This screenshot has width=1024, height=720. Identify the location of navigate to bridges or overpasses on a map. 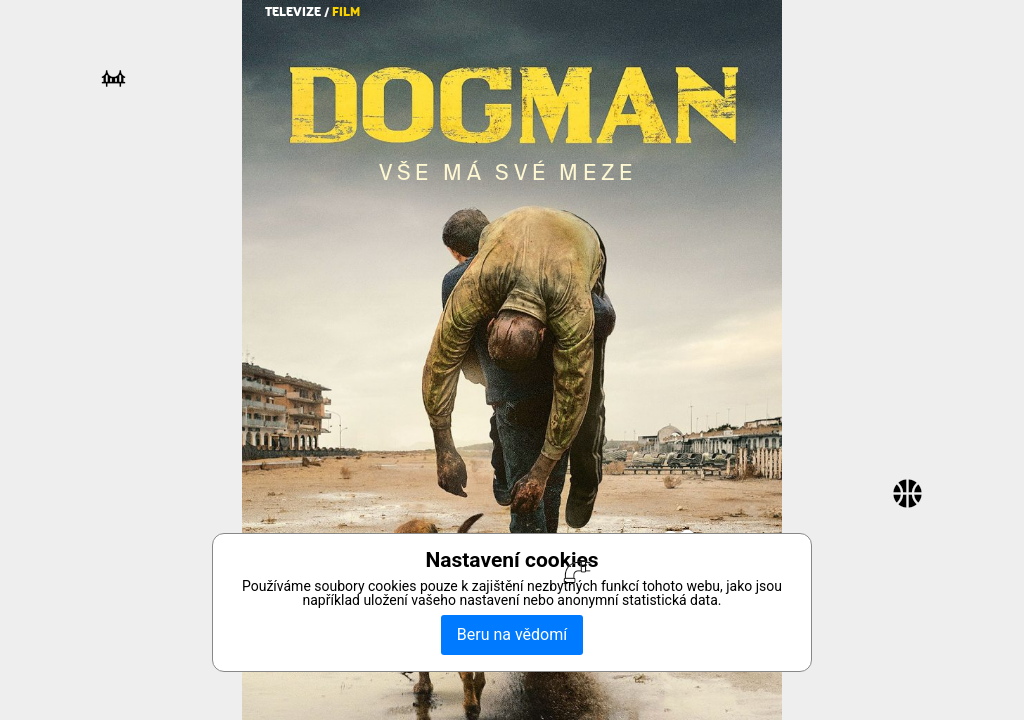
(113, 78).